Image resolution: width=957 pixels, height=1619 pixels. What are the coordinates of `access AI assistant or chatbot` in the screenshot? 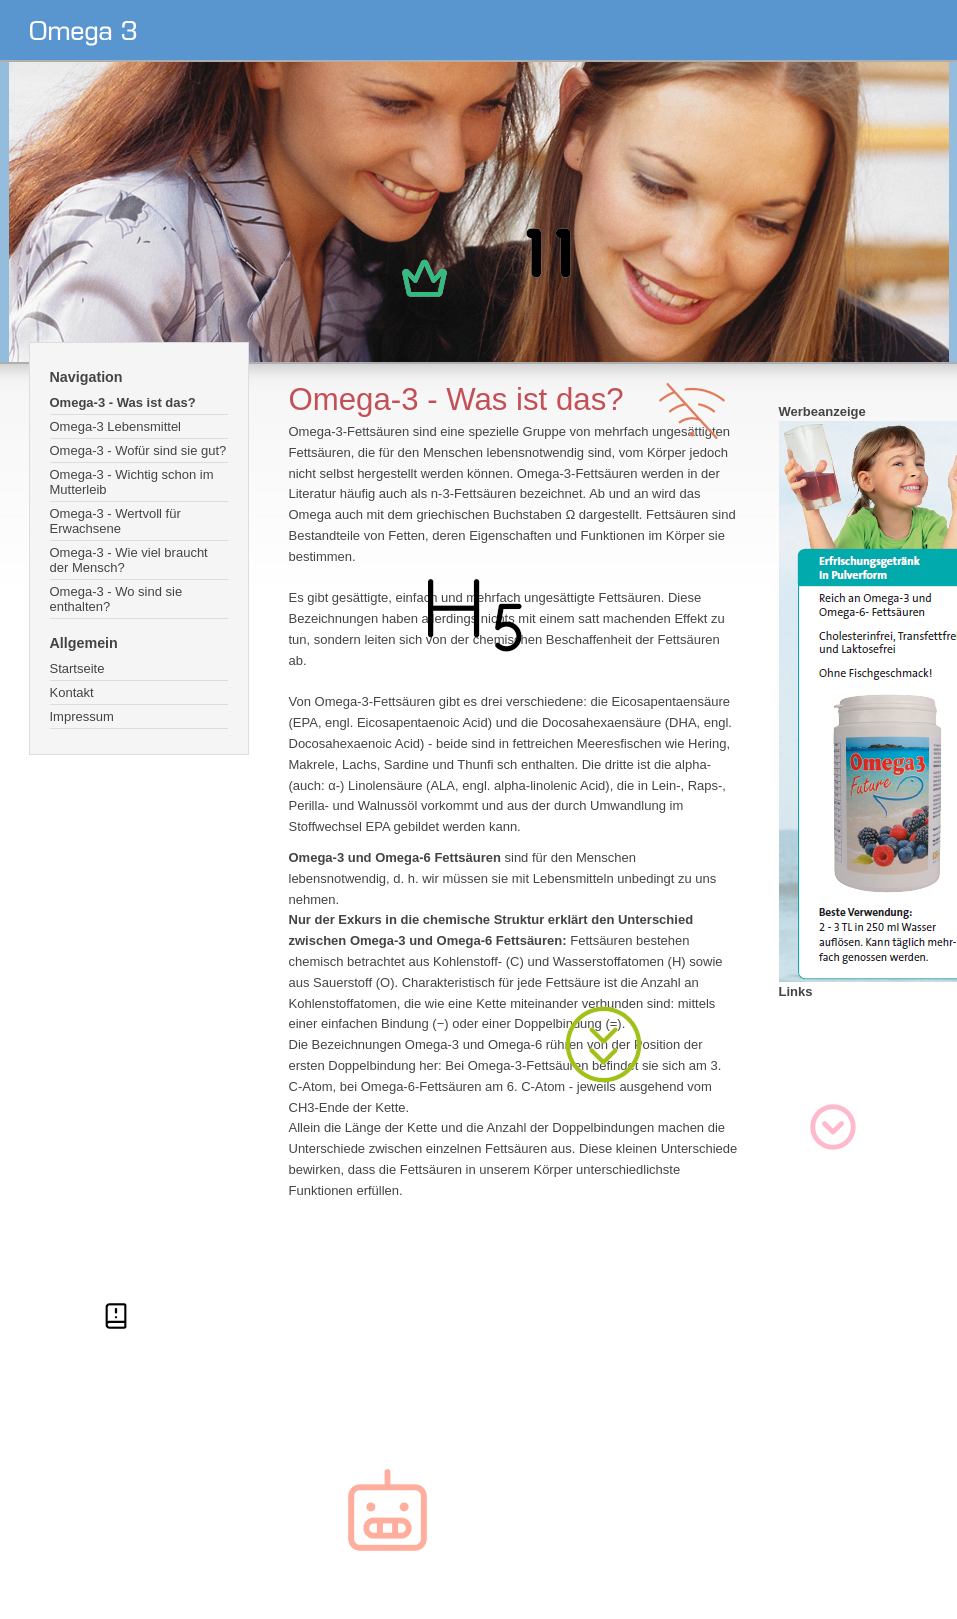 It's located at (387, 1514).